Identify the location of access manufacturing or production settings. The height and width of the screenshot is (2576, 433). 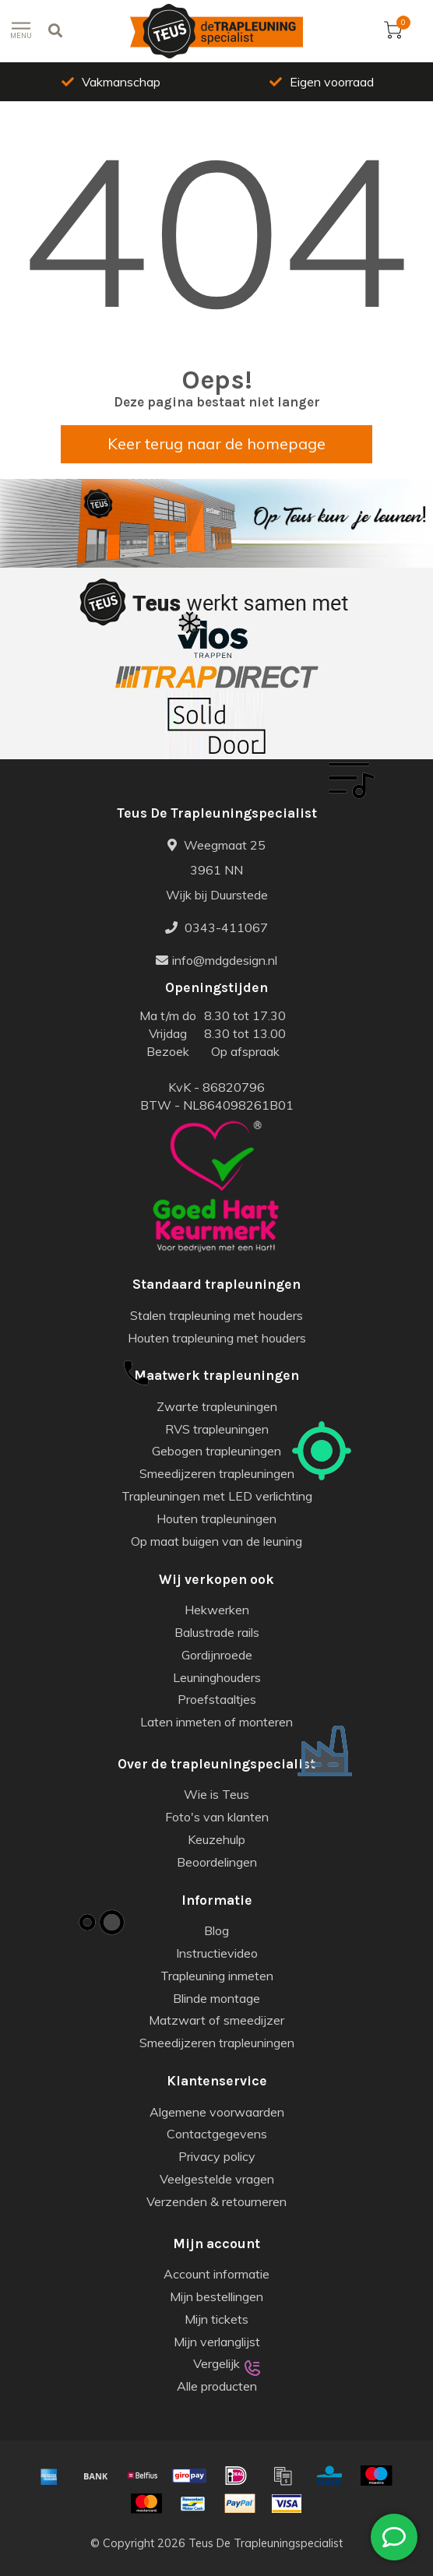
(325, 1753).